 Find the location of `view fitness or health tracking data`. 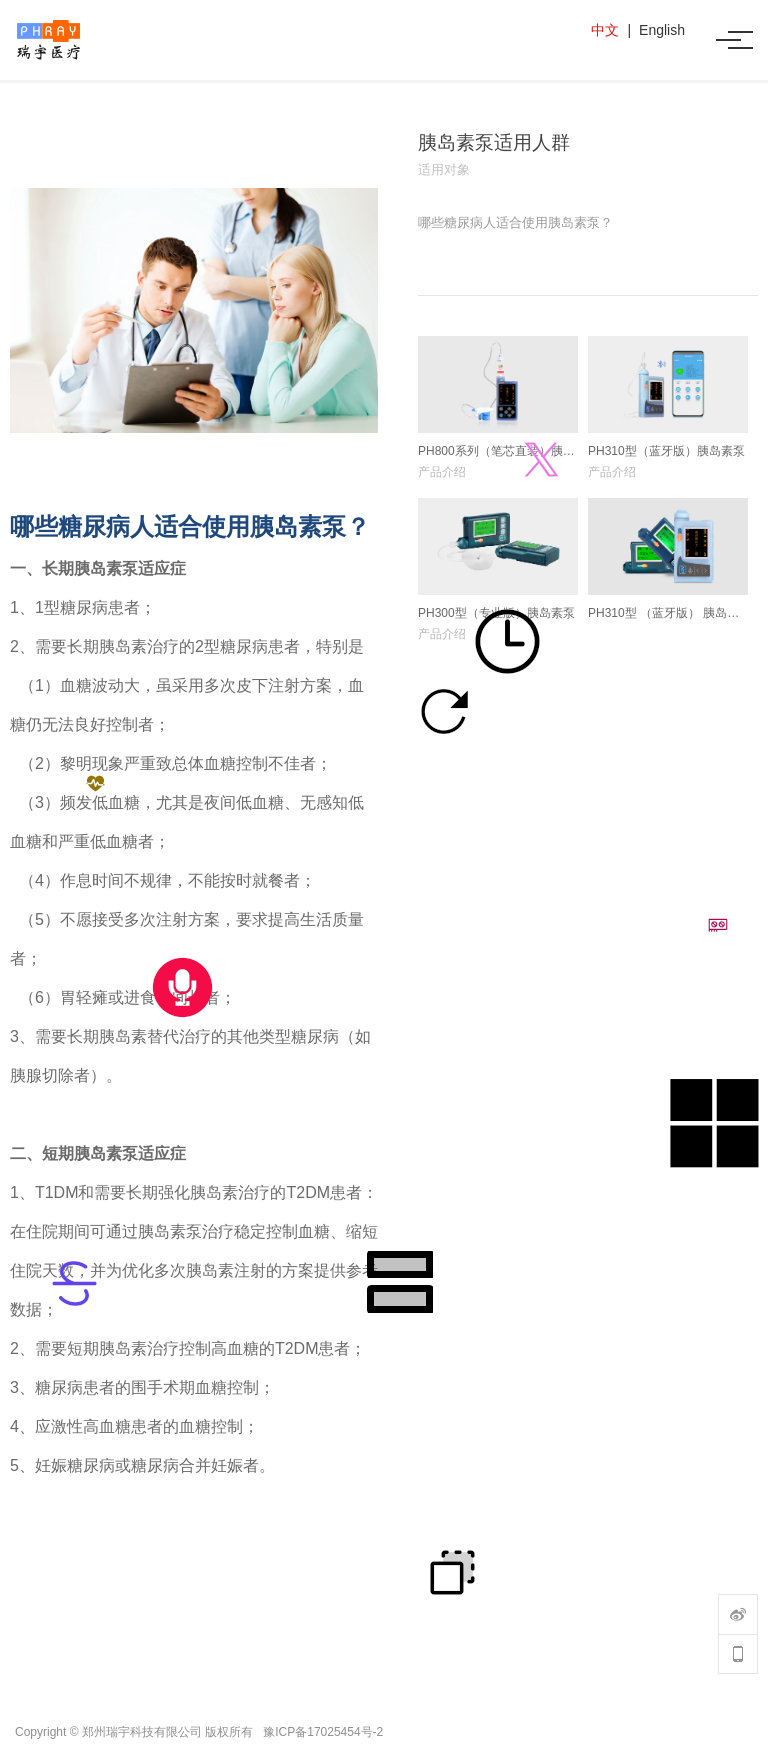

view fitness or health tracking data is located at coordinates (95, 783).